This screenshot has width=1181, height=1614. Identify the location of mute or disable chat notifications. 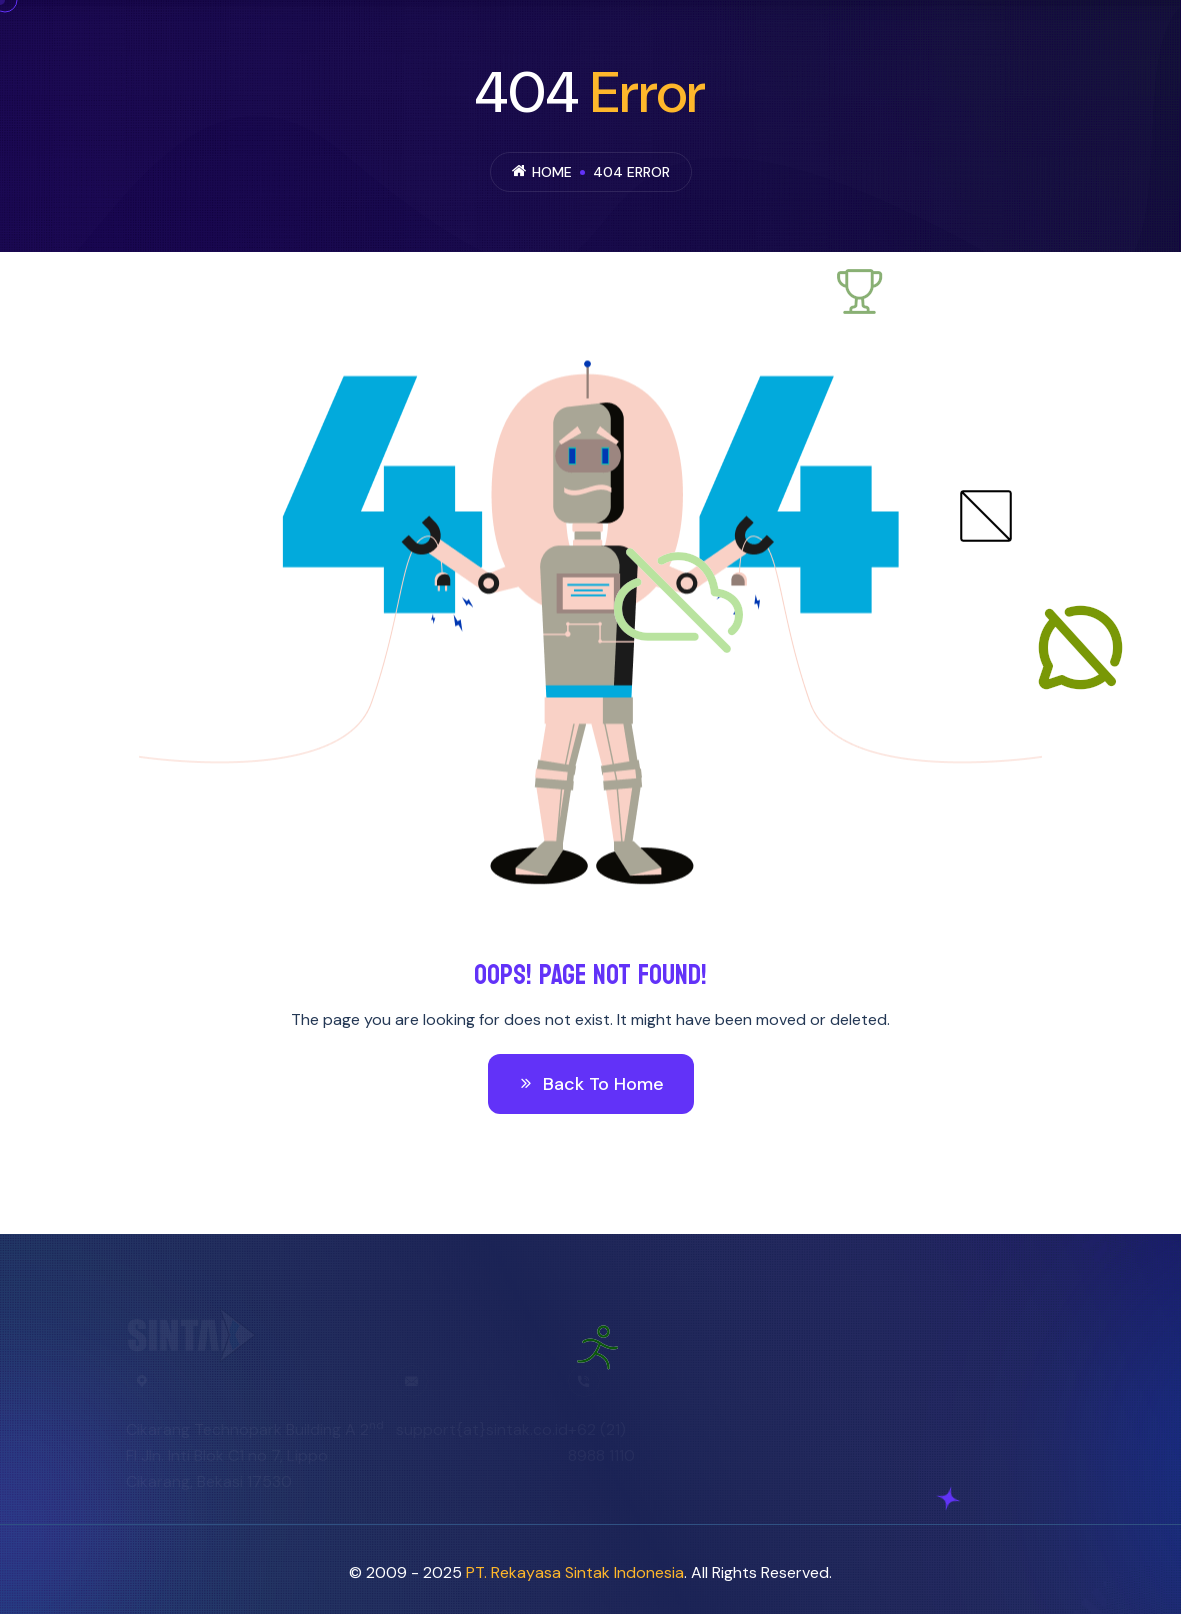
(1080, 647).